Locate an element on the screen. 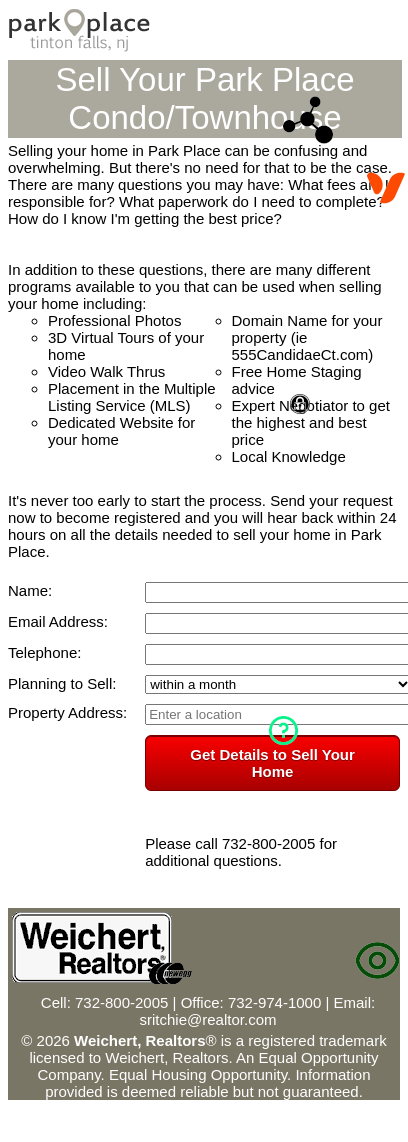  view or preview content is located at coordinates (377, 960).